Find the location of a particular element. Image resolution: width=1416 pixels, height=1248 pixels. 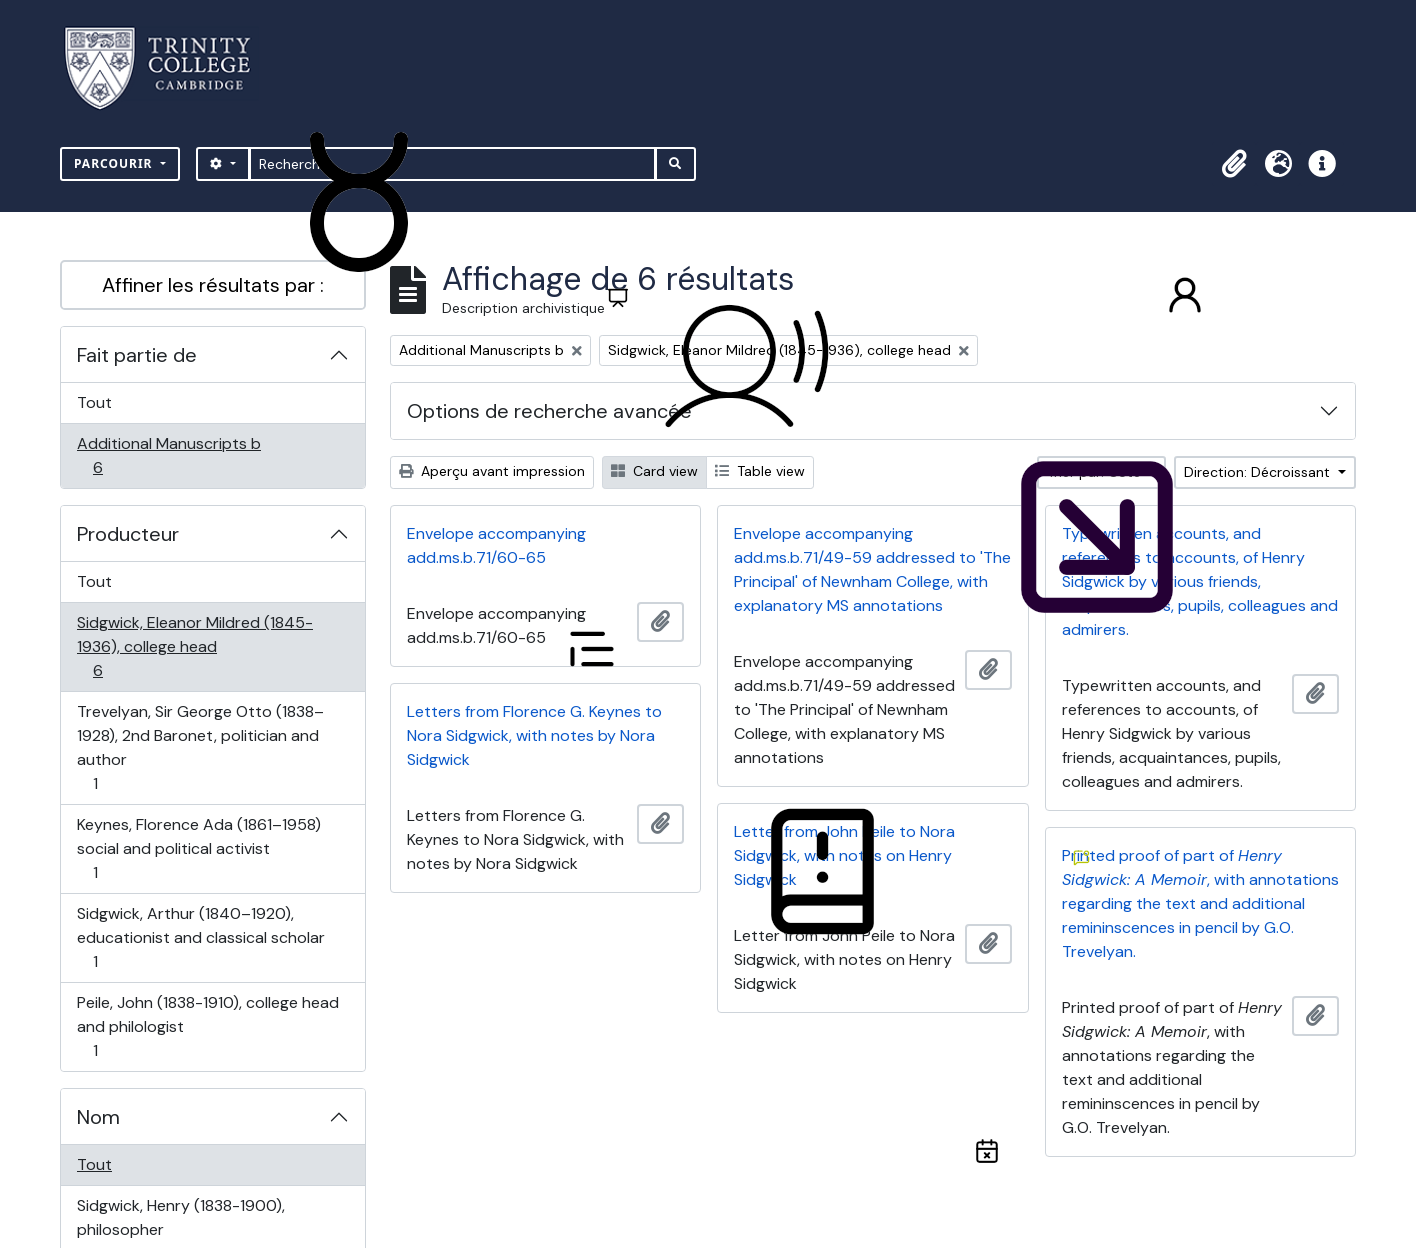

indicates taurus zodiac sign is located at coordinates (359, 202).